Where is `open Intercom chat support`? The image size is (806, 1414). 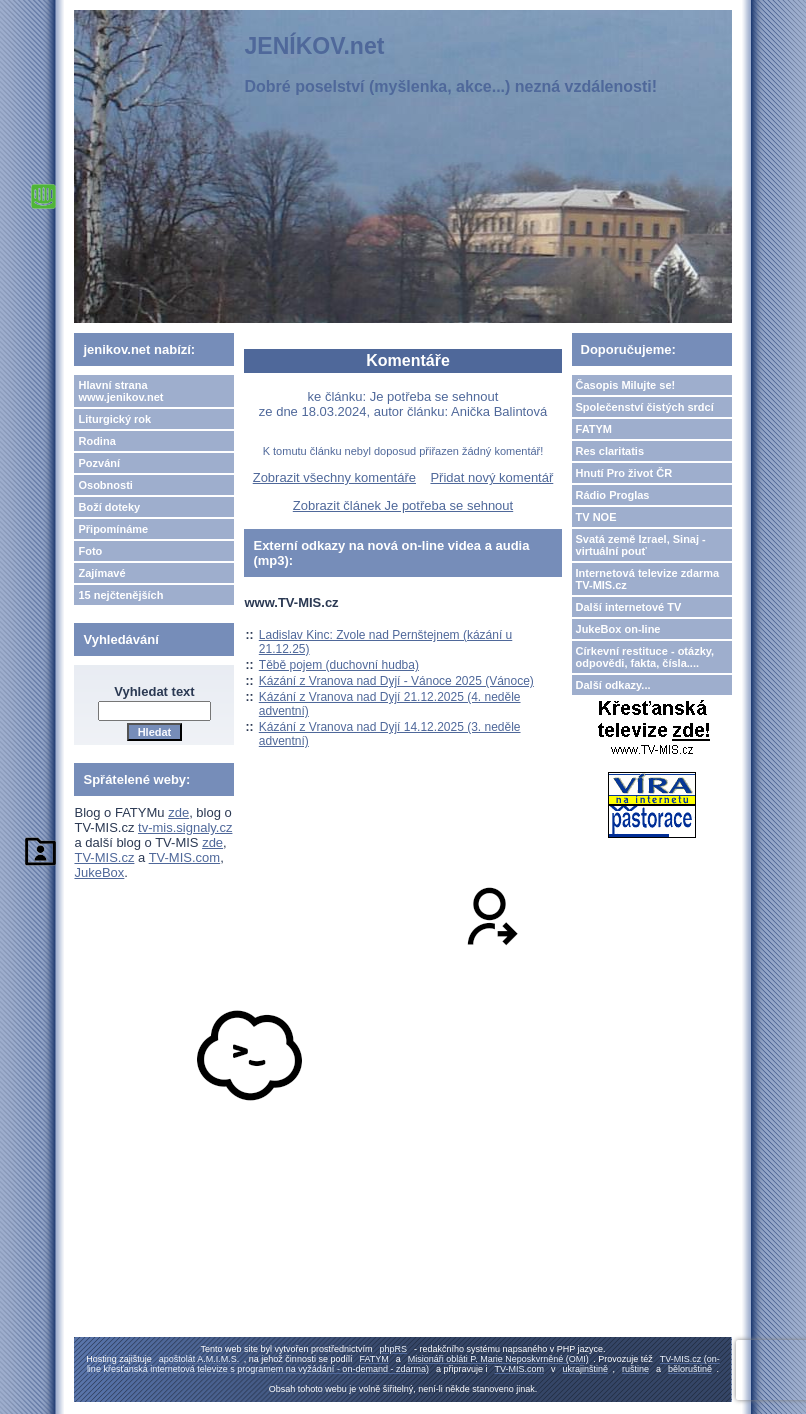
open Intercom chat support is located at coordinates (43, 196).